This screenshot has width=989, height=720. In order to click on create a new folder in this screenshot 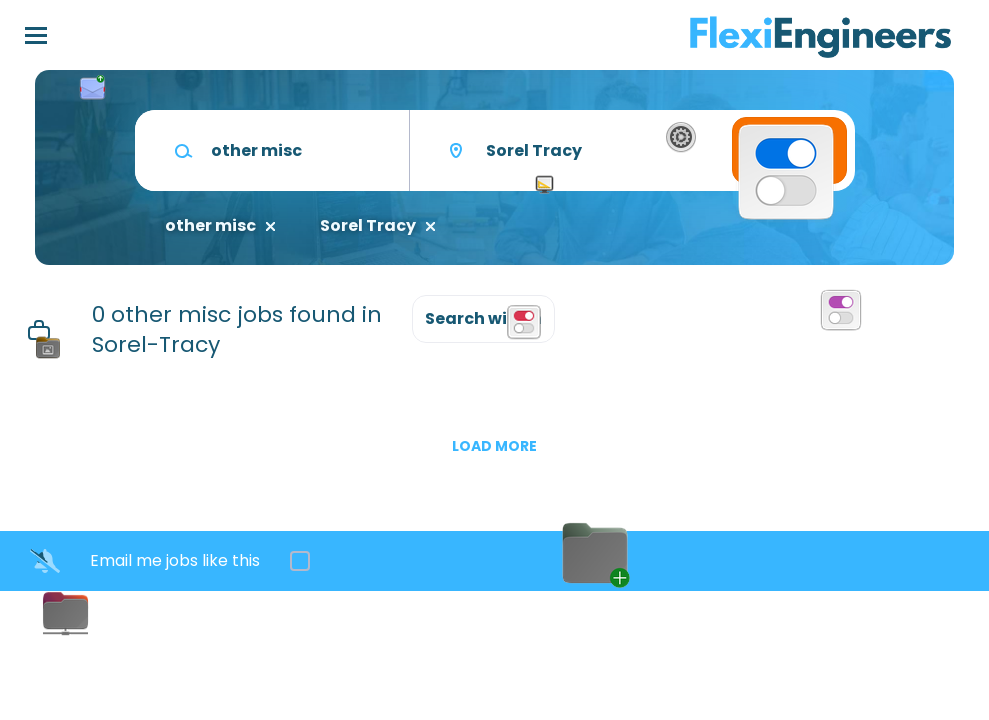, I will do `click(595, 553)`.